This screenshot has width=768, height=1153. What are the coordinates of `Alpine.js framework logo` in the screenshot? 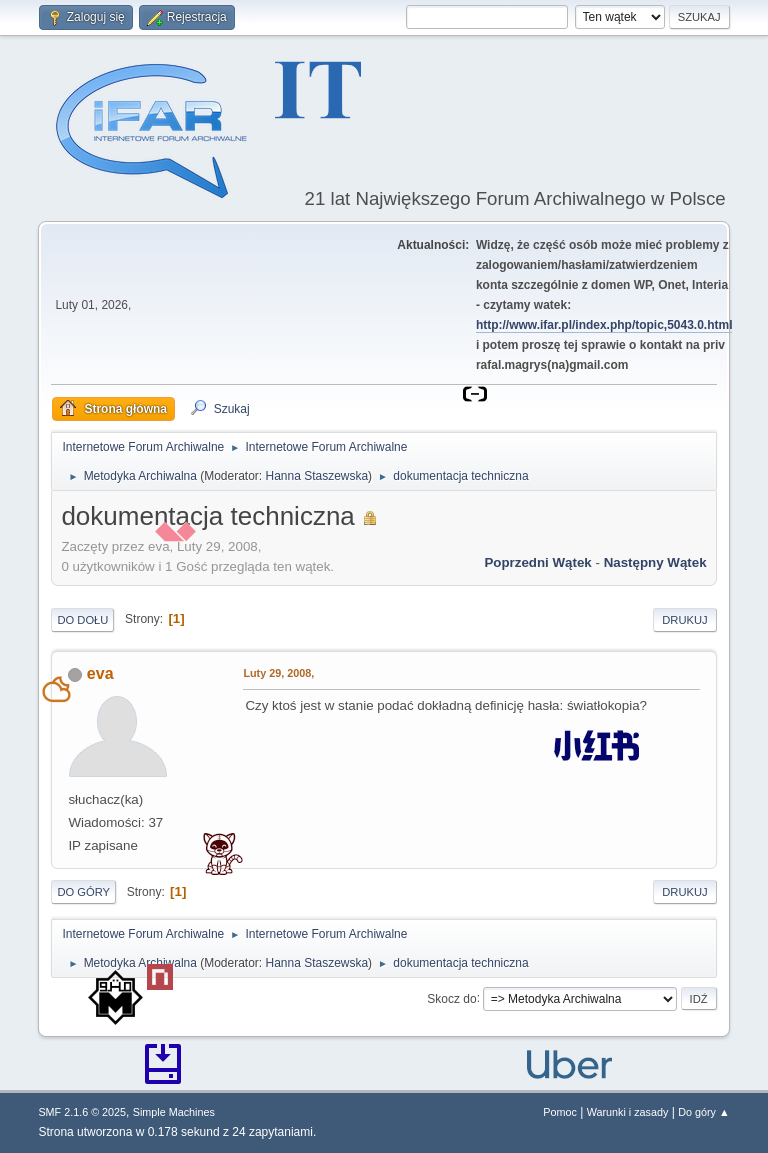 It's located at (175, 531).